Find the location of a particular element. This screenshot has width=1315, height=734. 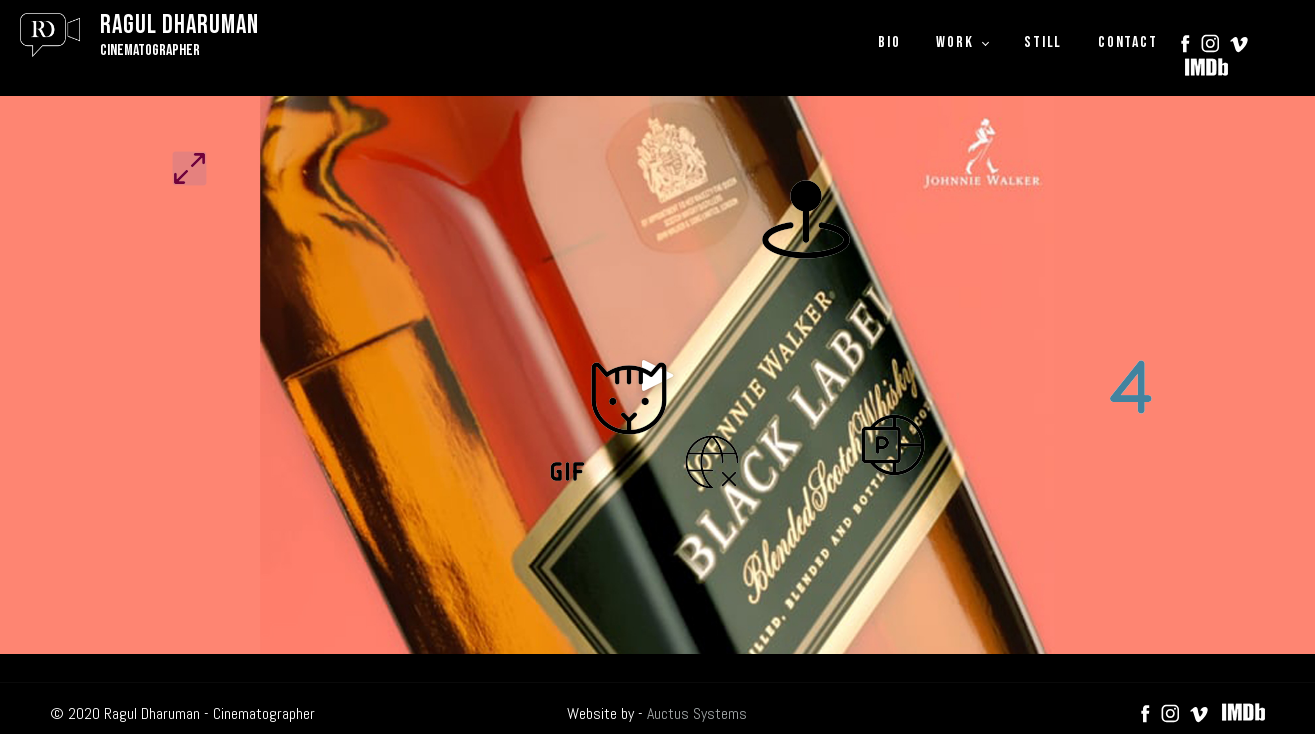

insert a gif into your message is located at coordinates (567, 471).